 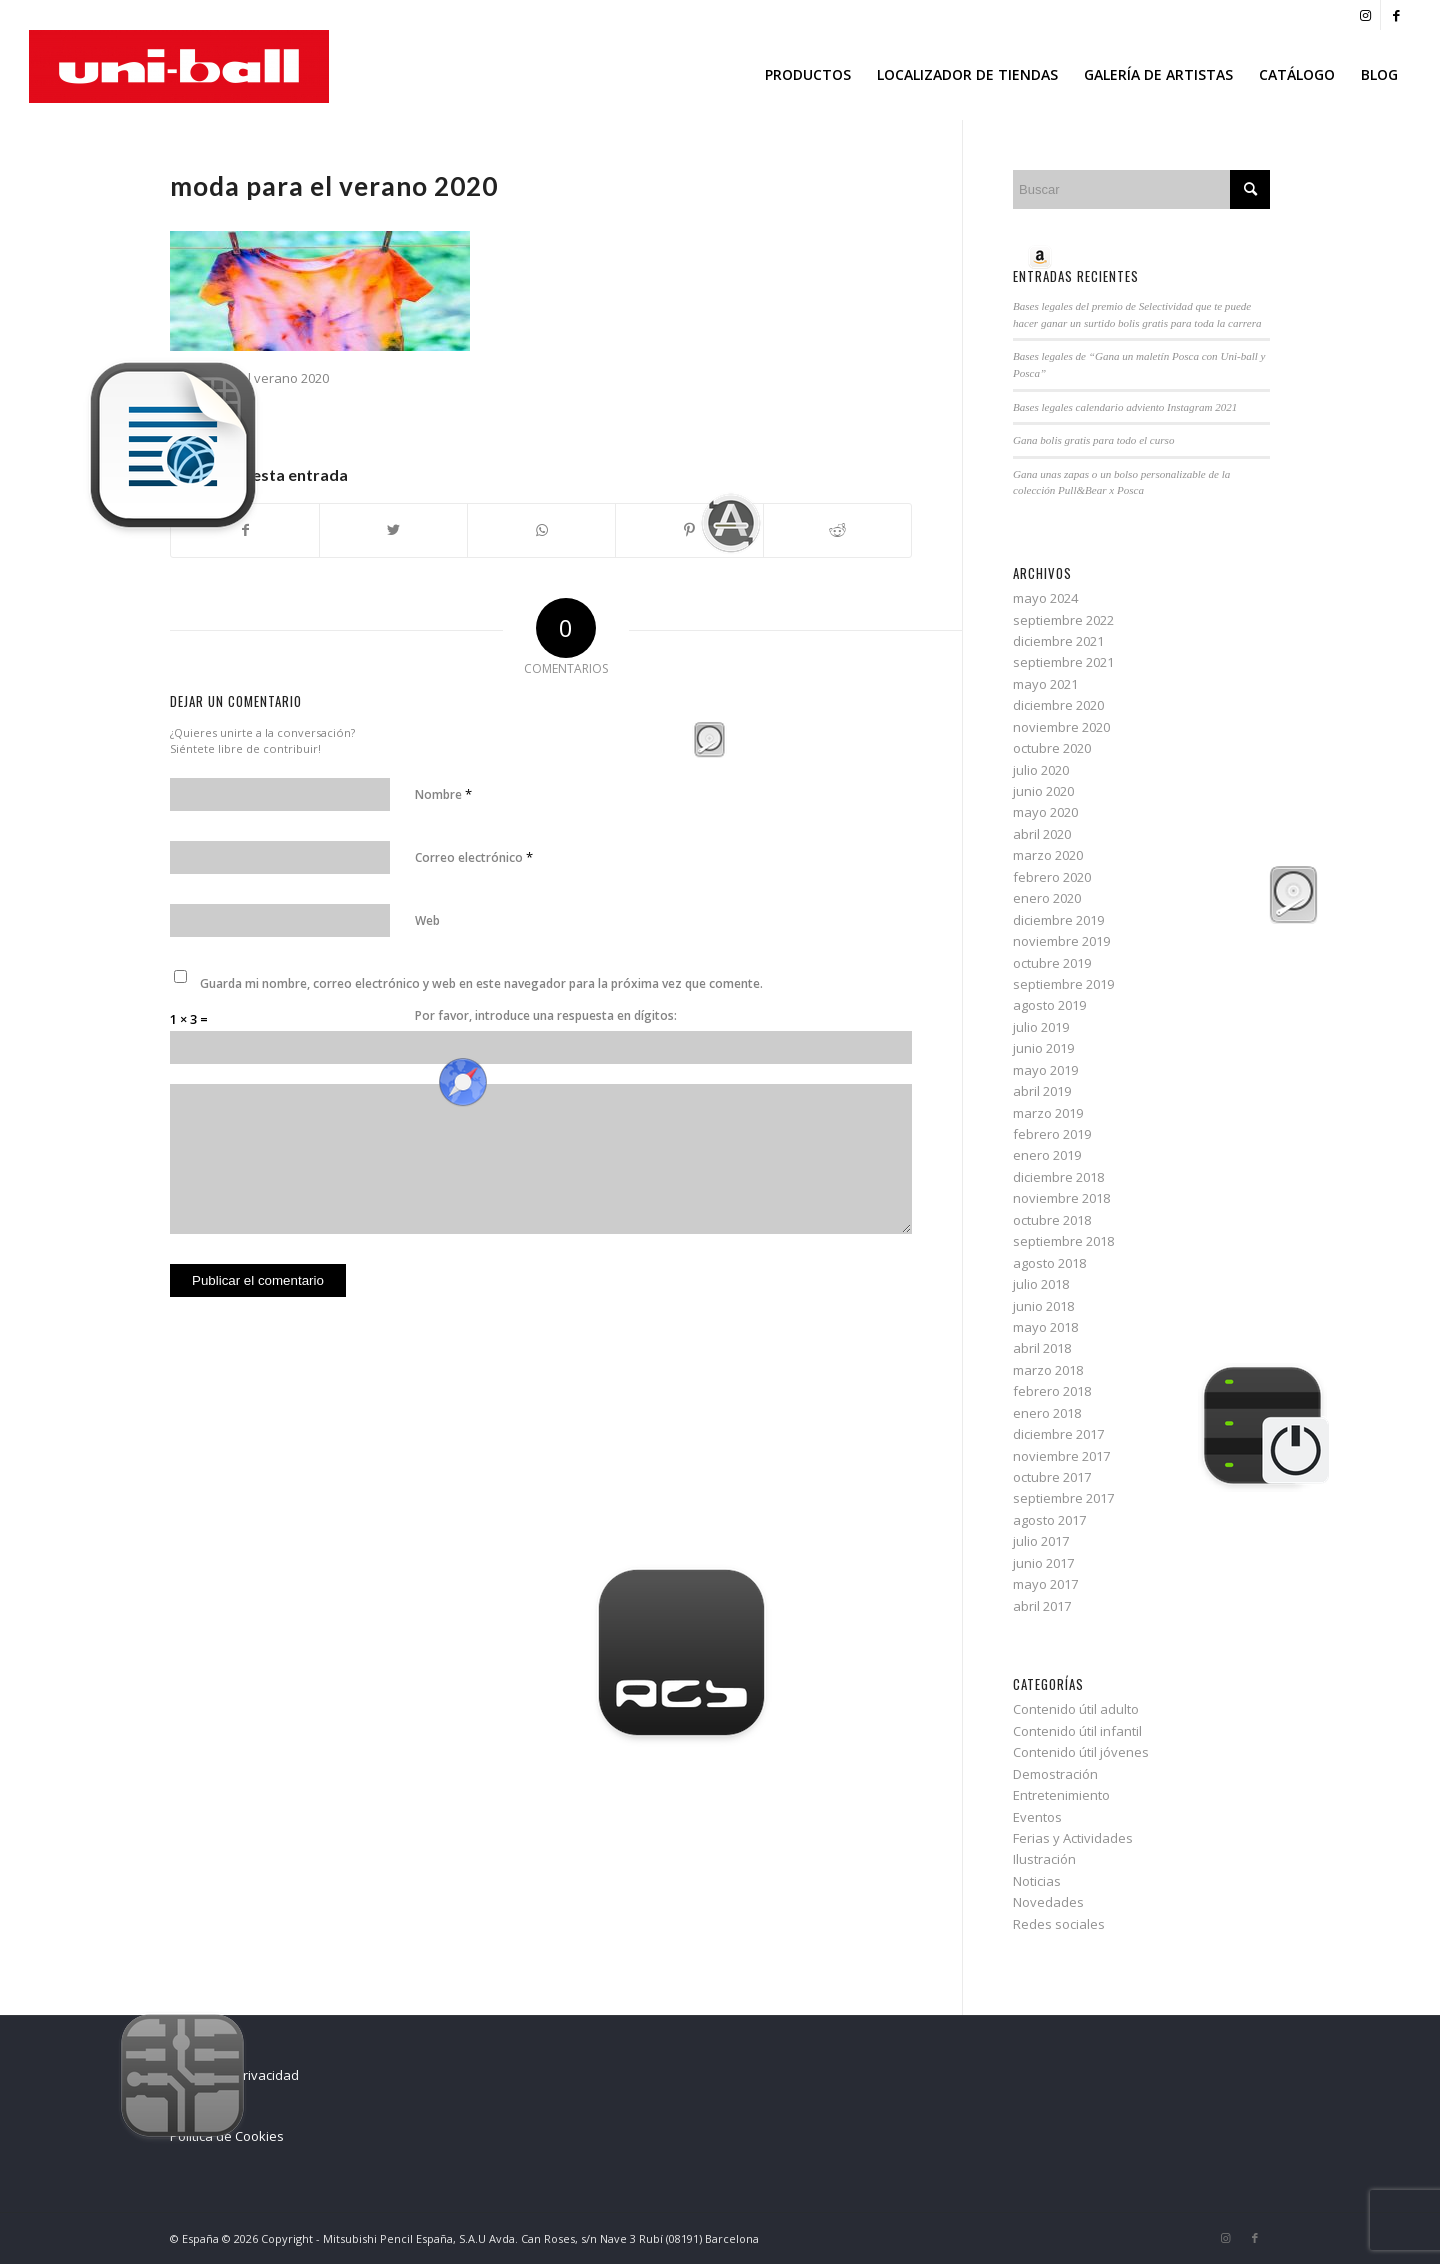 I want to click on open the Amazon shopping app, so click(x=1040, y=257).